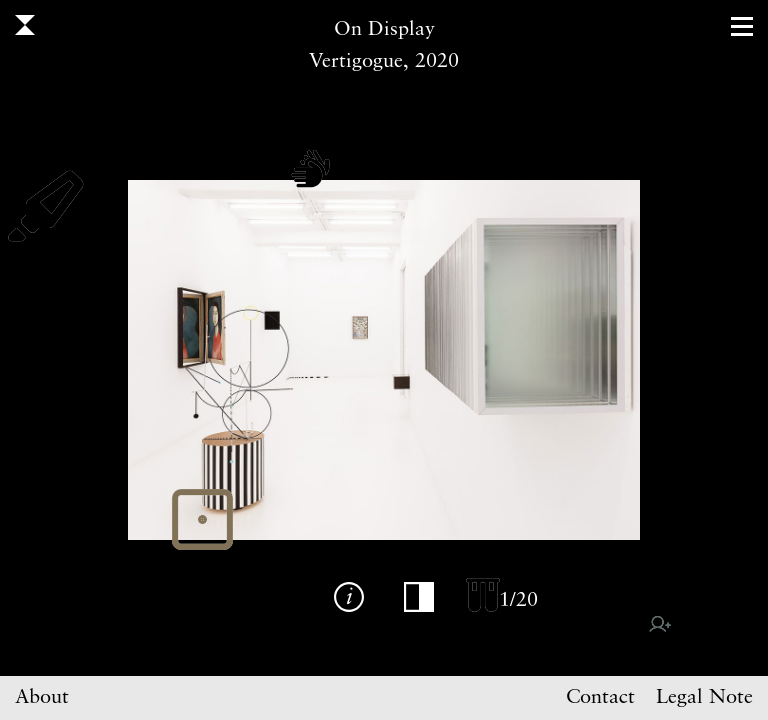  I want to click on roll the dice or generate a random result, so click(202, 519).